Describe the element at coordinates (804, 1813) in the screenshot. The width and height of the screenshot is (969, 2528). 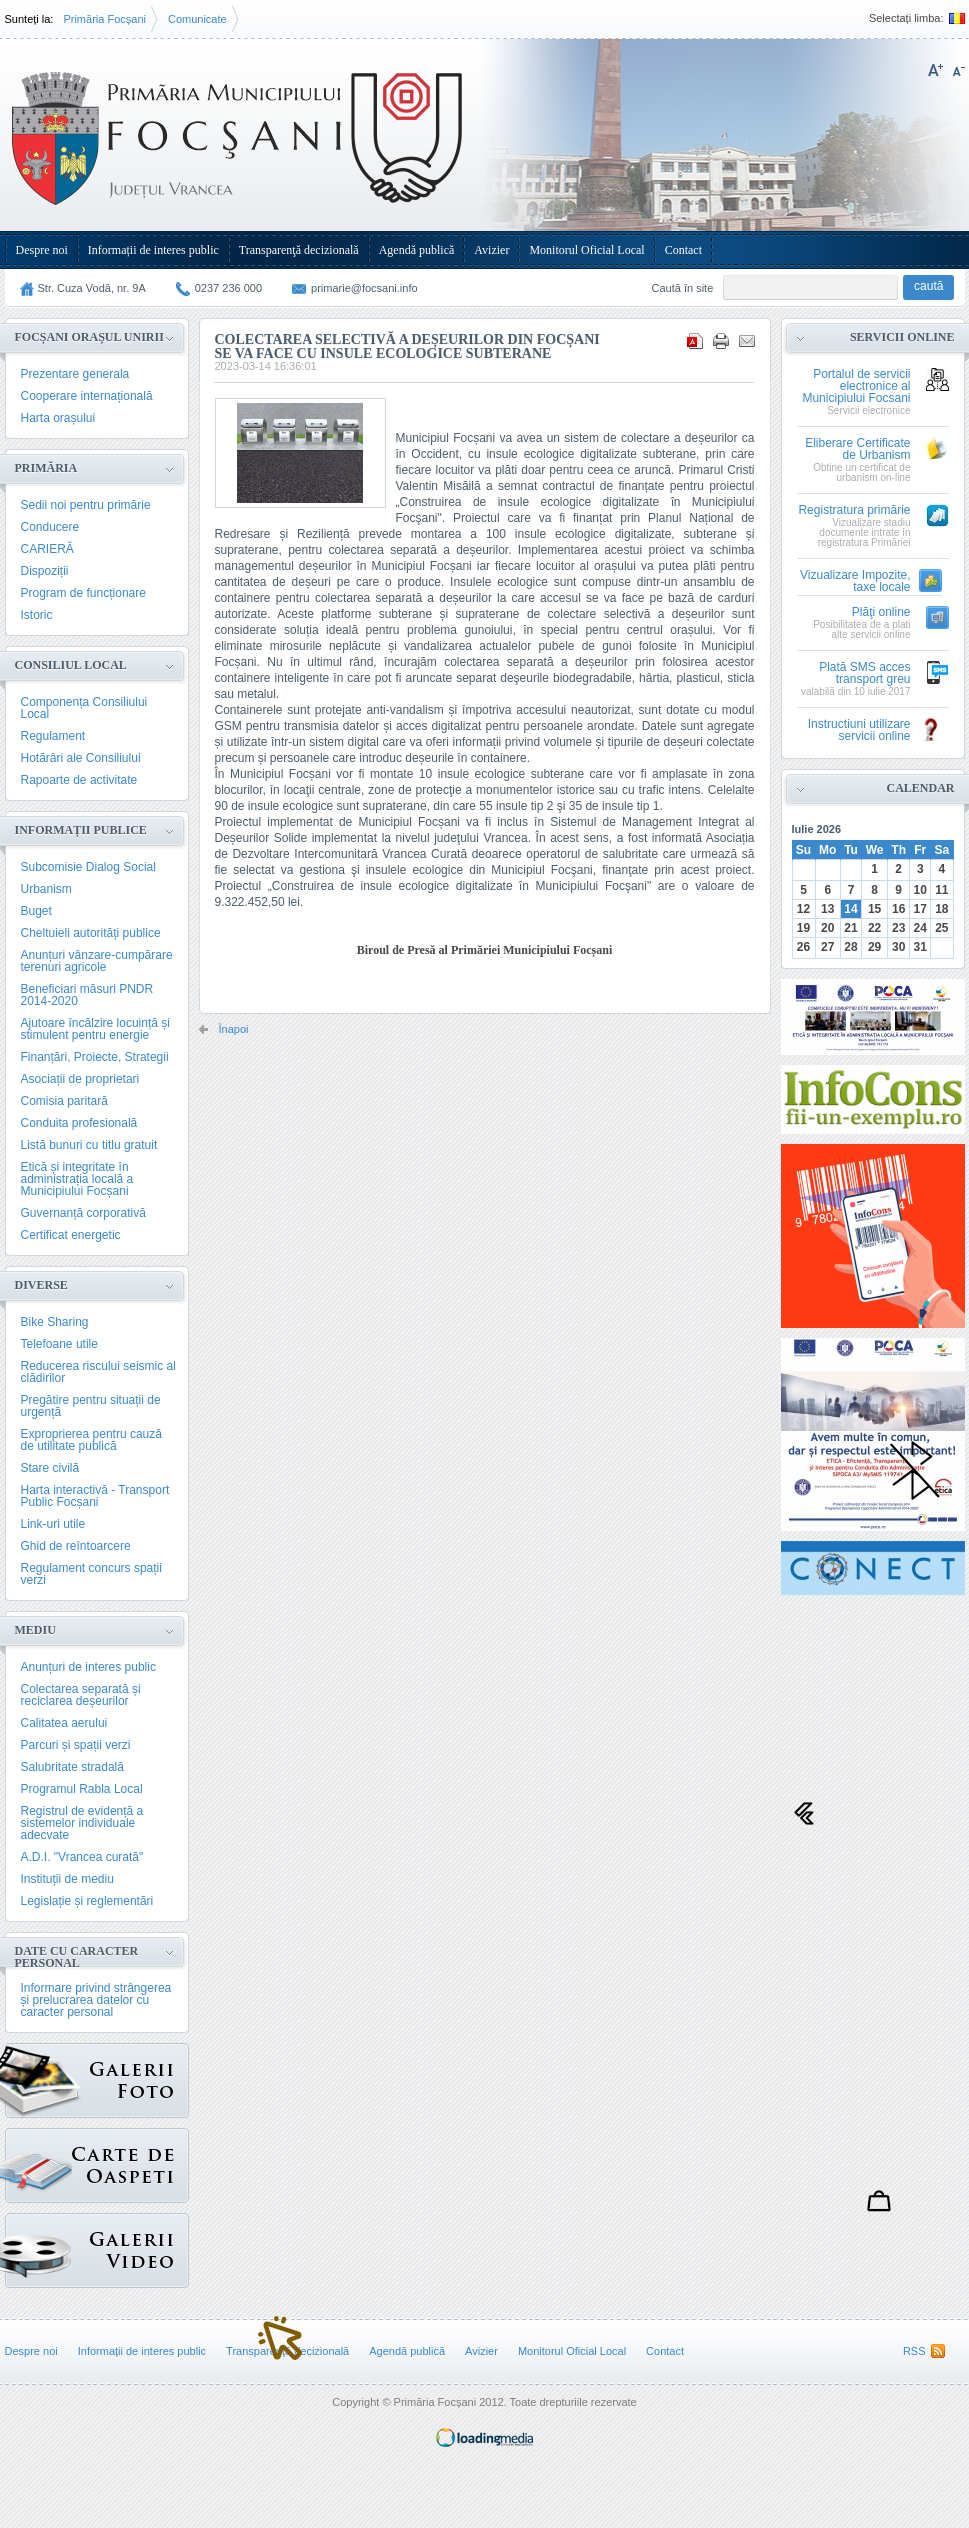
I see `flutter framework logo` at that location.